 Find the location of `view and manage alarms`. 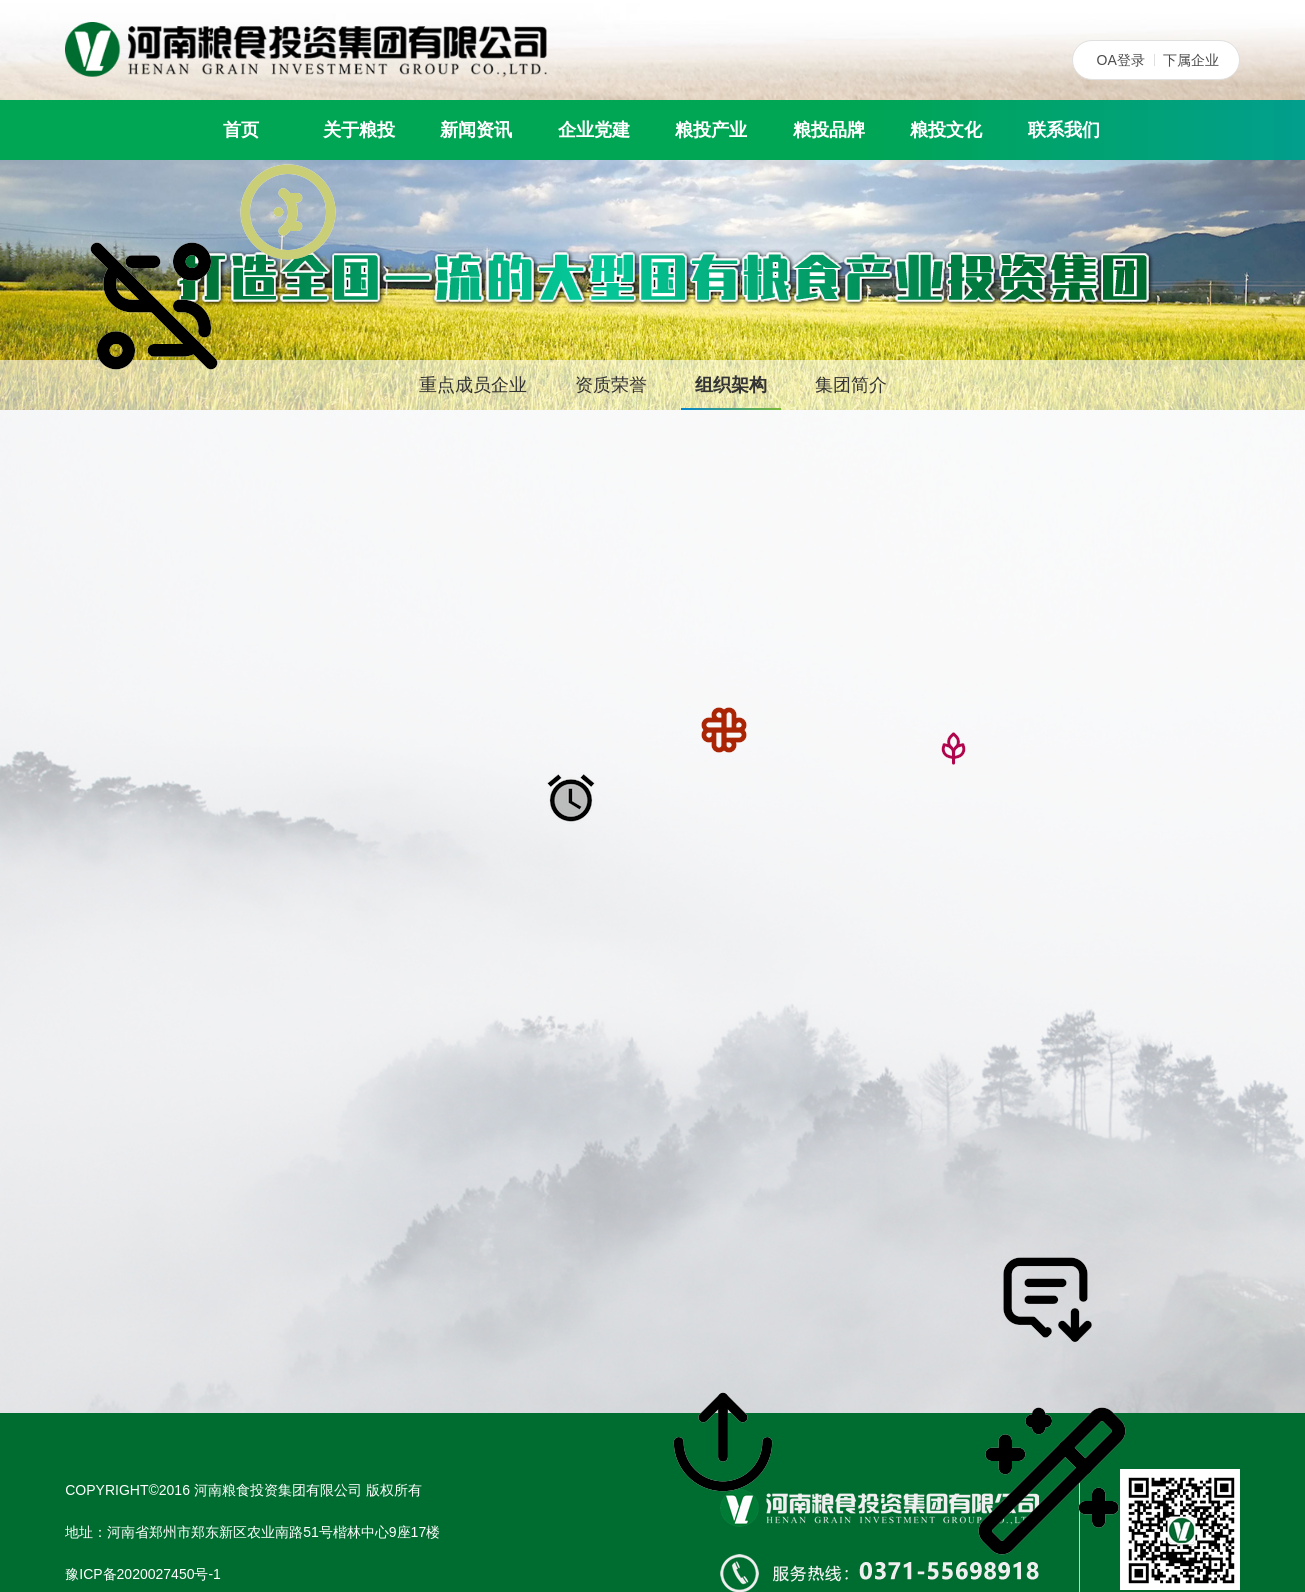

view and manage alarms is located at coordinates (571, 798).